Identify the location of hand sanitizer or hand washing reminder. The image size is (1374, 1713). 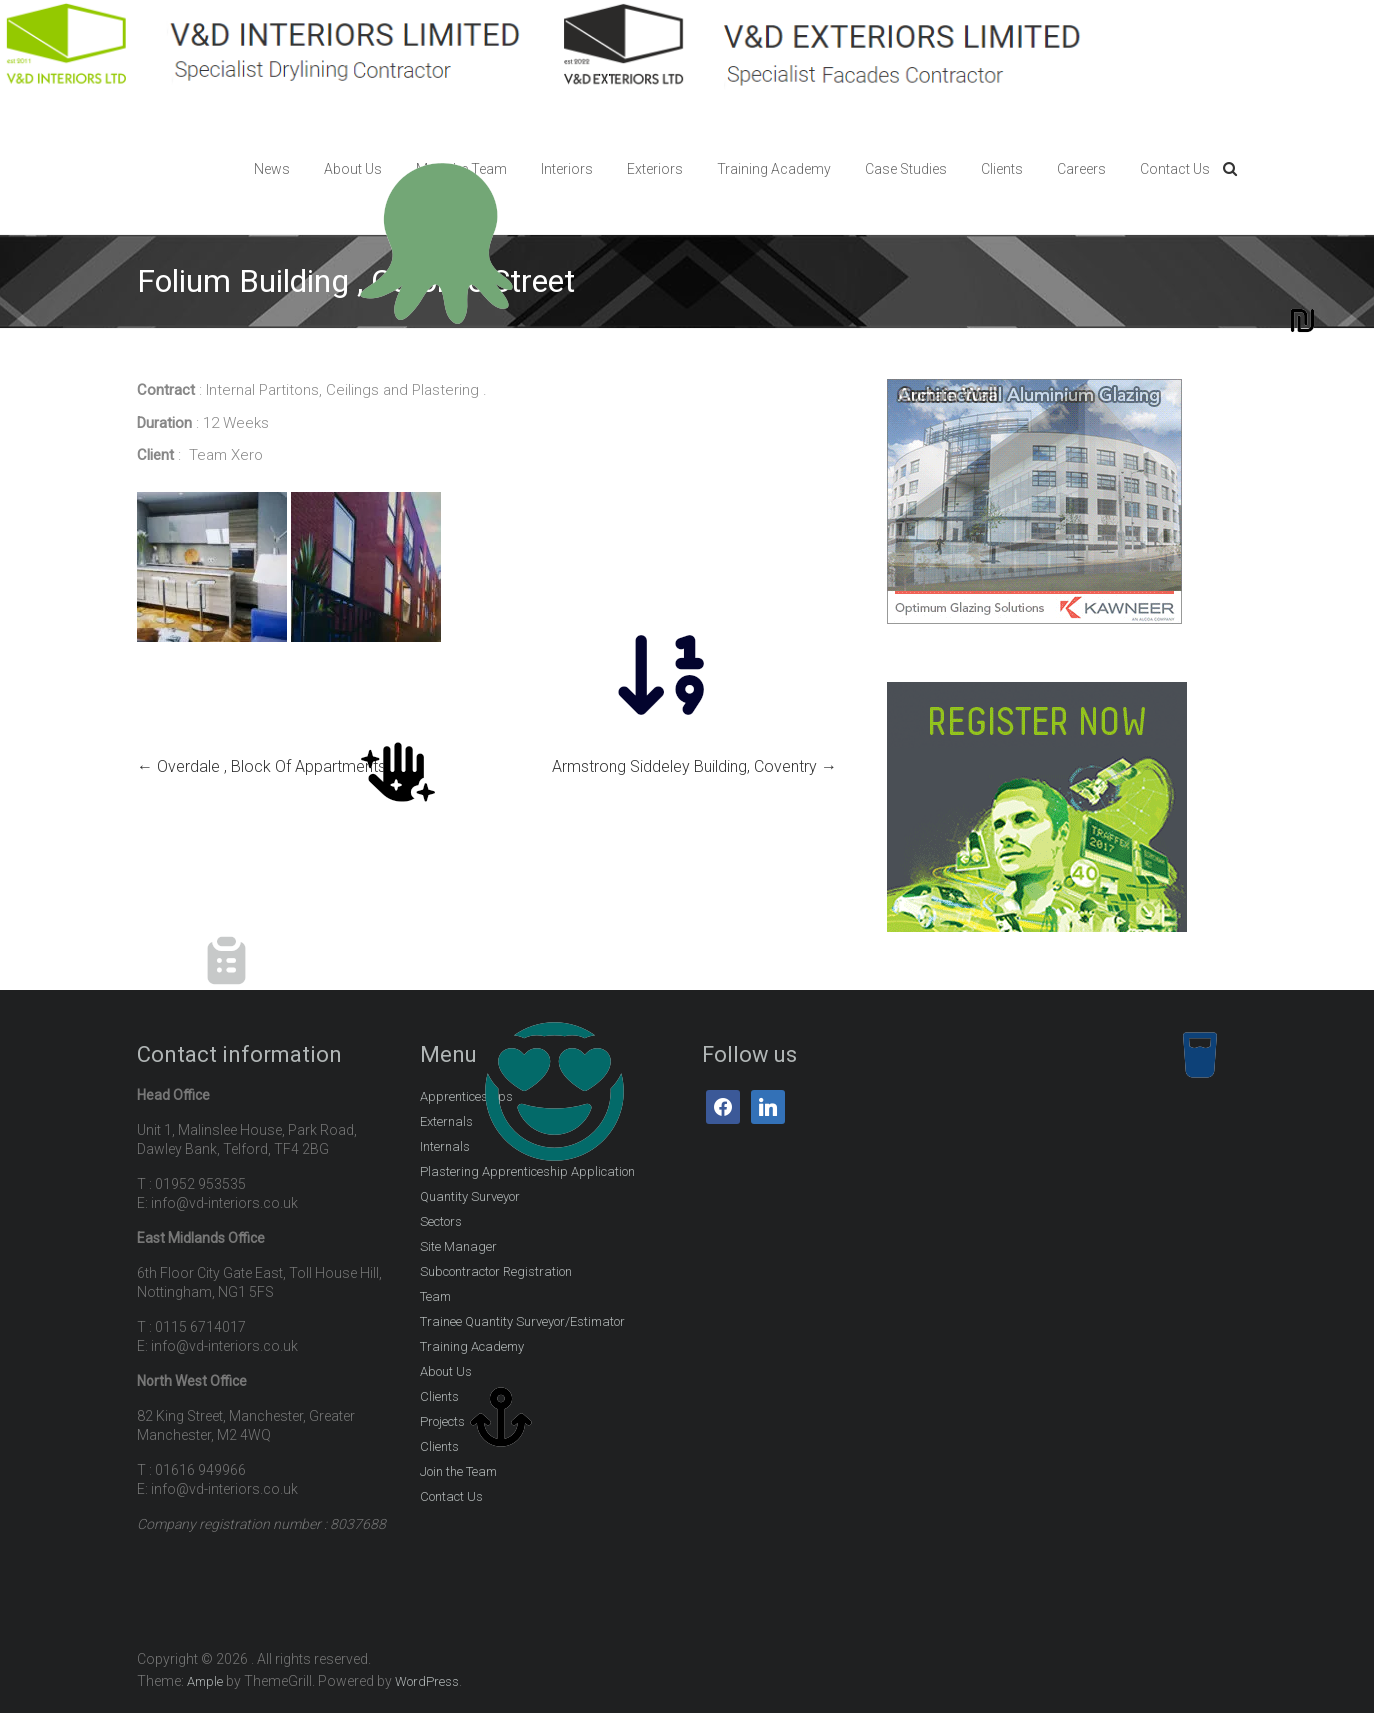
(398, 772).